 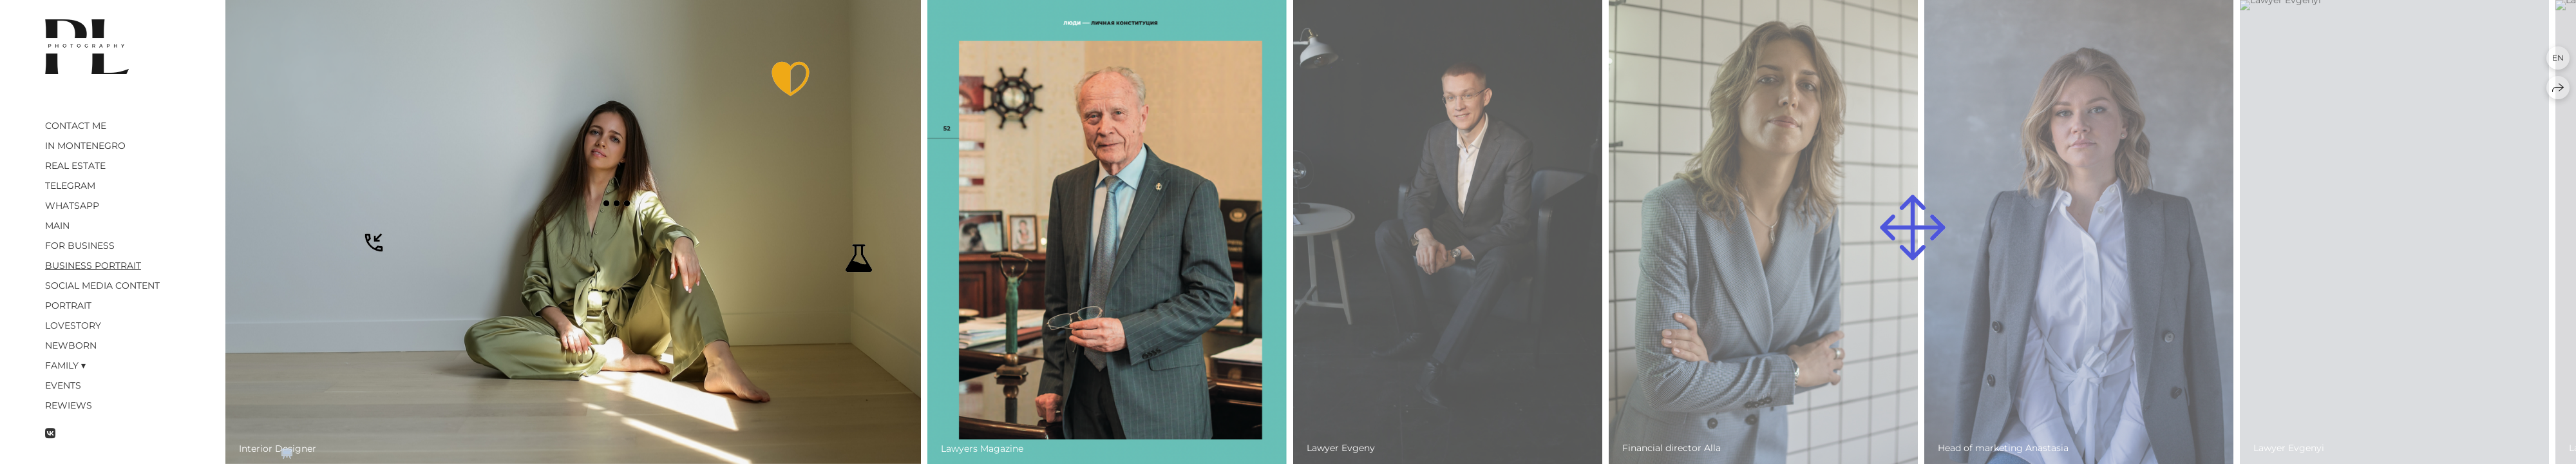 I want to click on access laboratory or science features, so click(x=858, y=258).